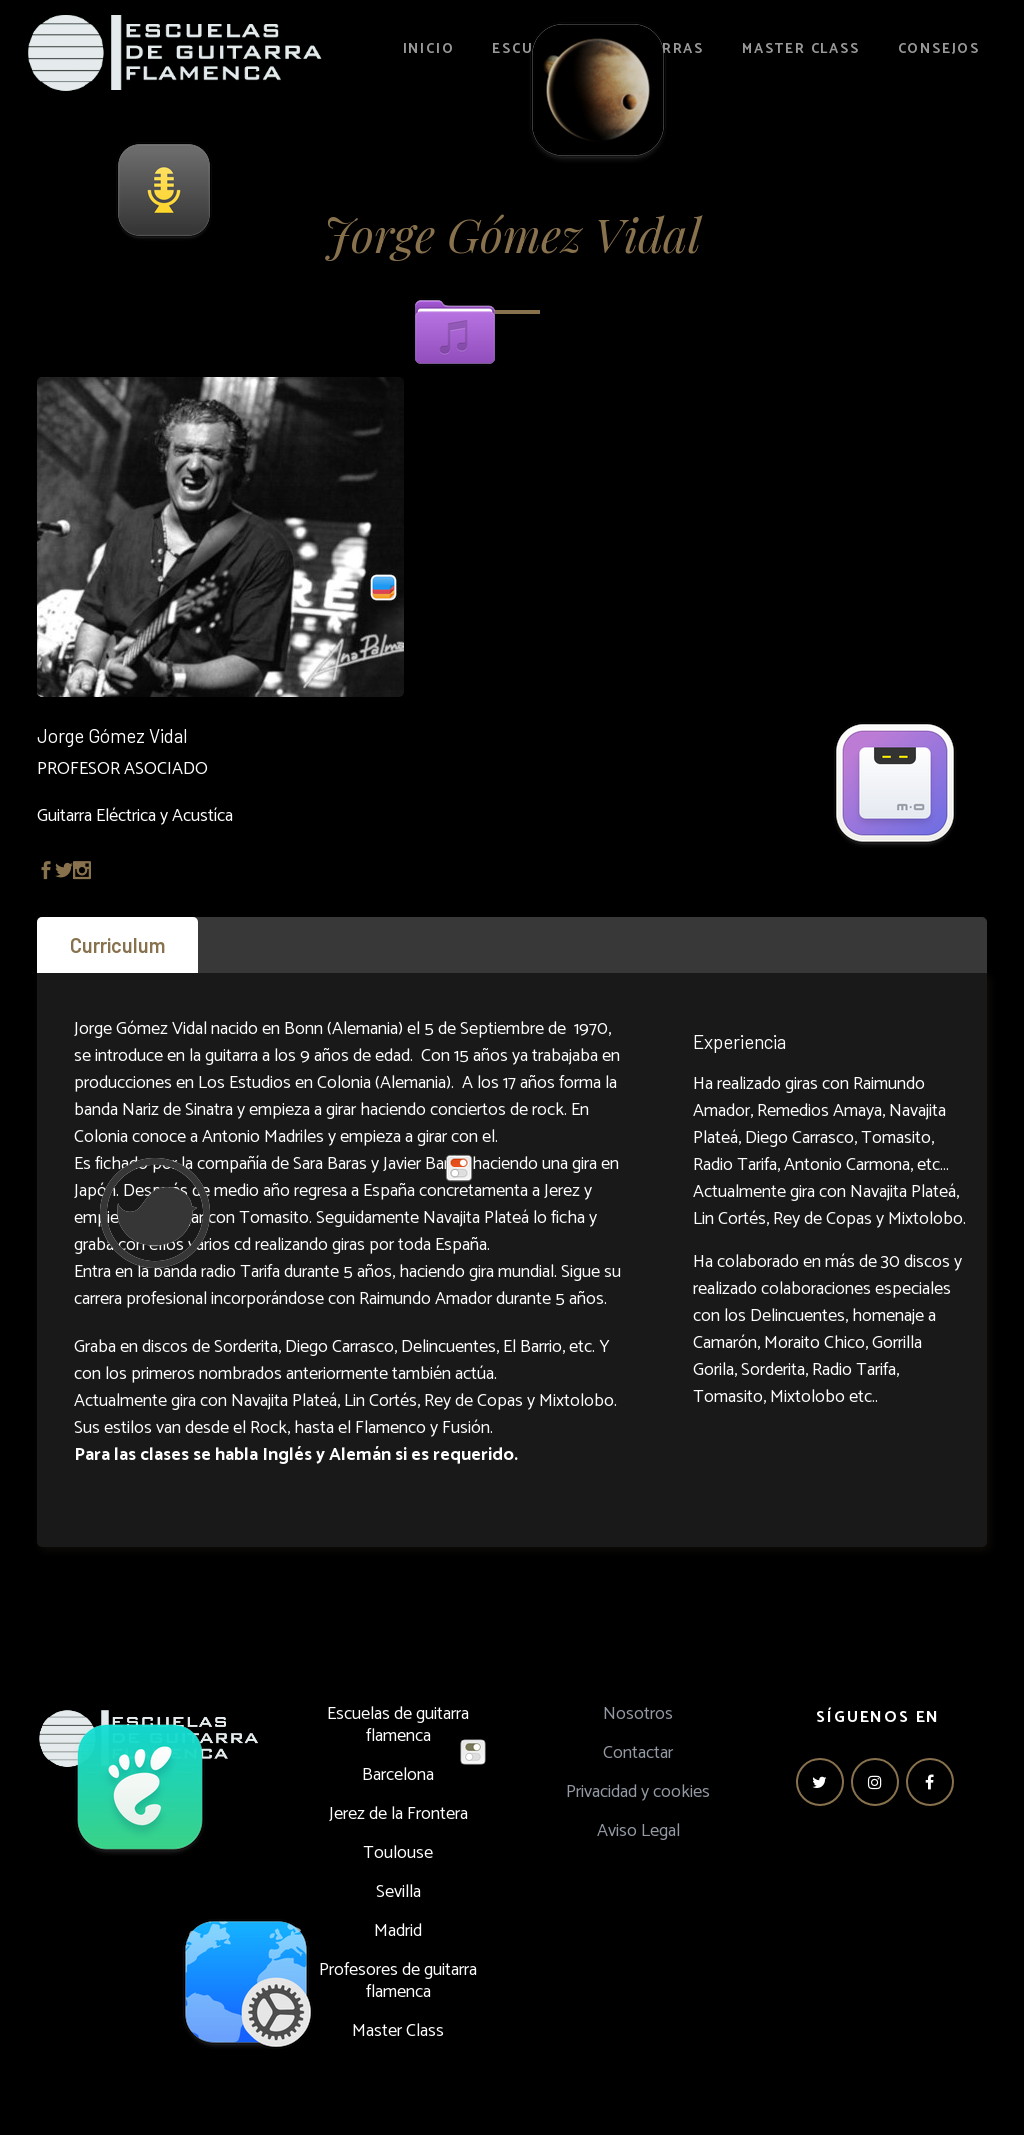 The image size is (1024, 2135). Describe the element at coordinates (164, 190) in the screenshot. I see `open amarok podcast app` at that location.